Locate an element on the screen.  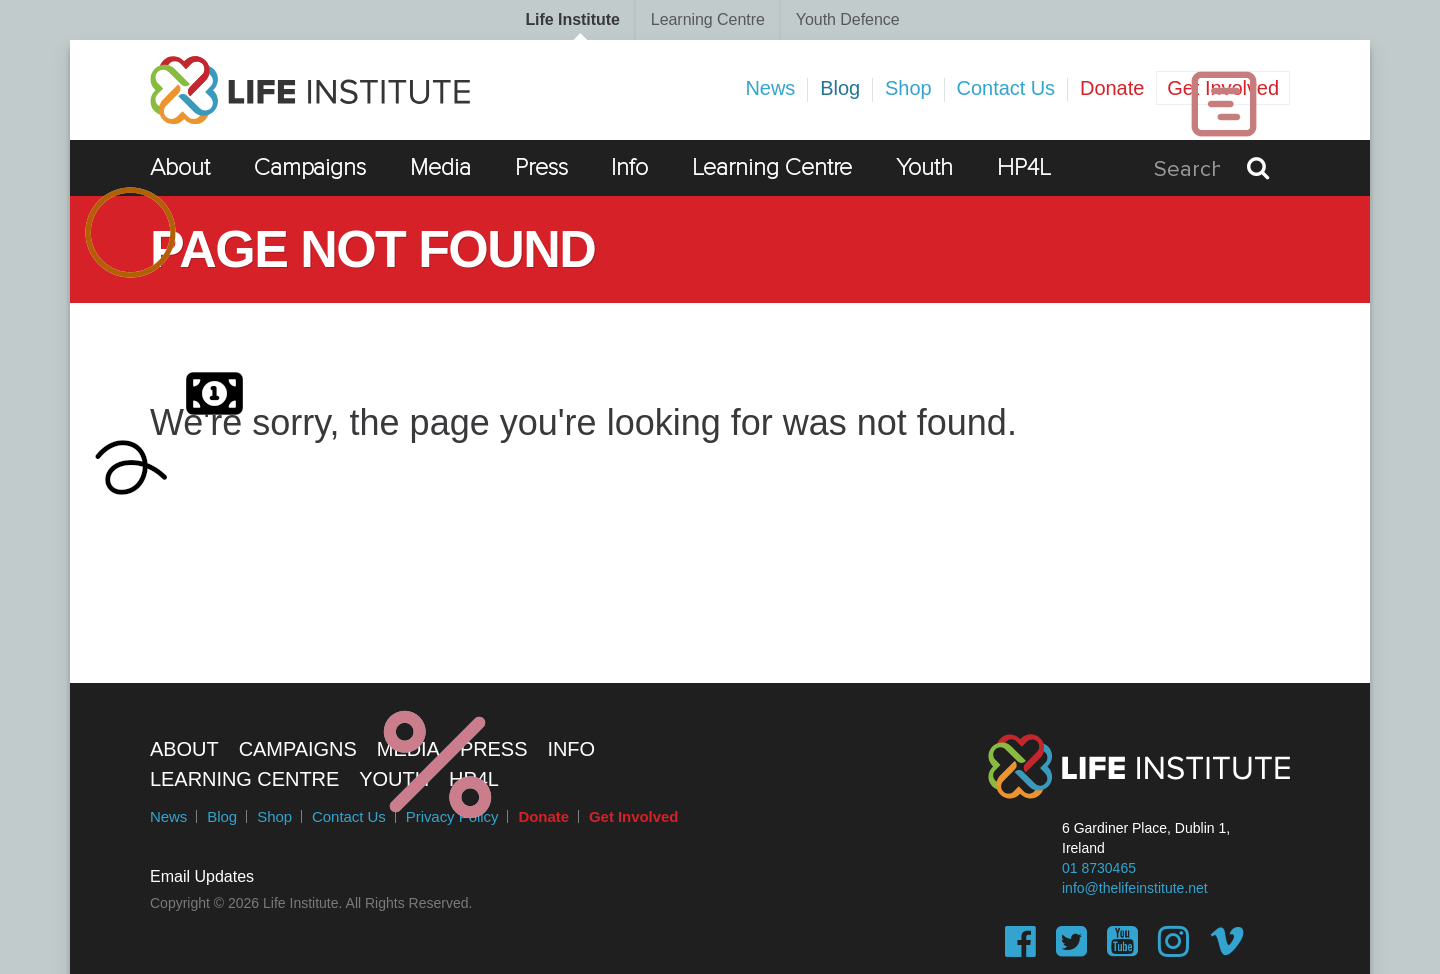
view payment or billing details is located at coordinates (214, 393).